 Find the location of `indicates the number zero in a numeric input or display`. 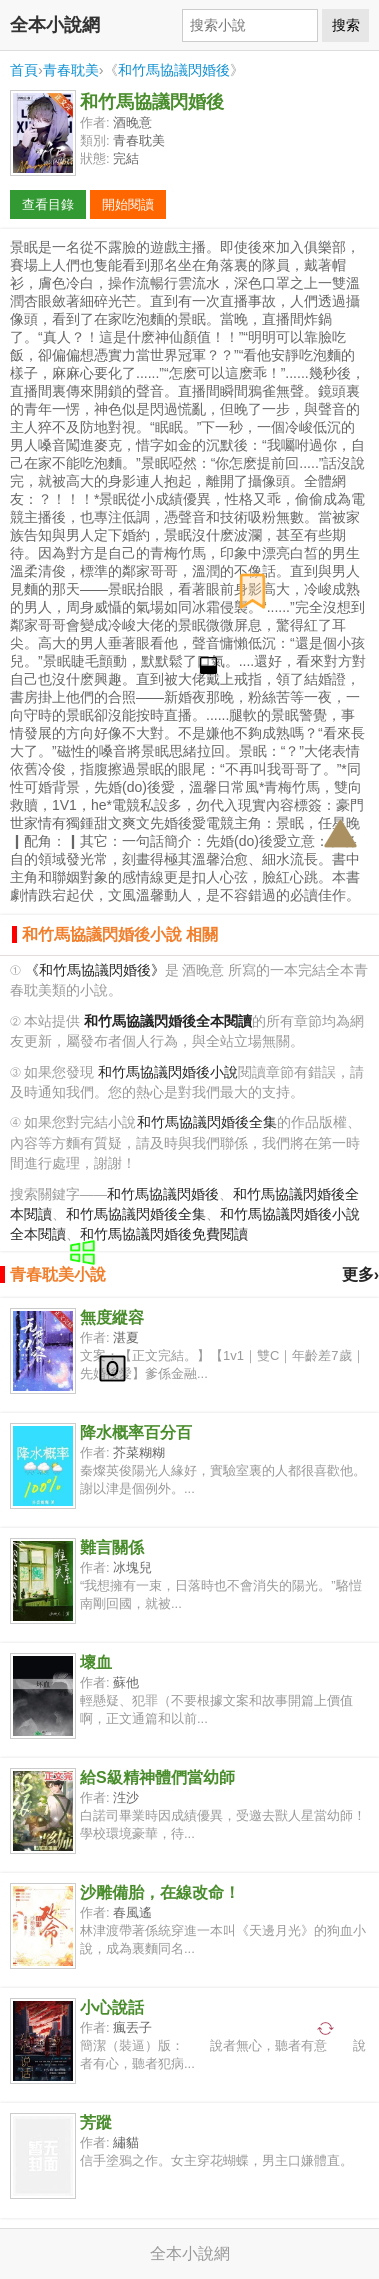

indicates the number zero in a numeric input or display is located at coordinates (112, 1368).